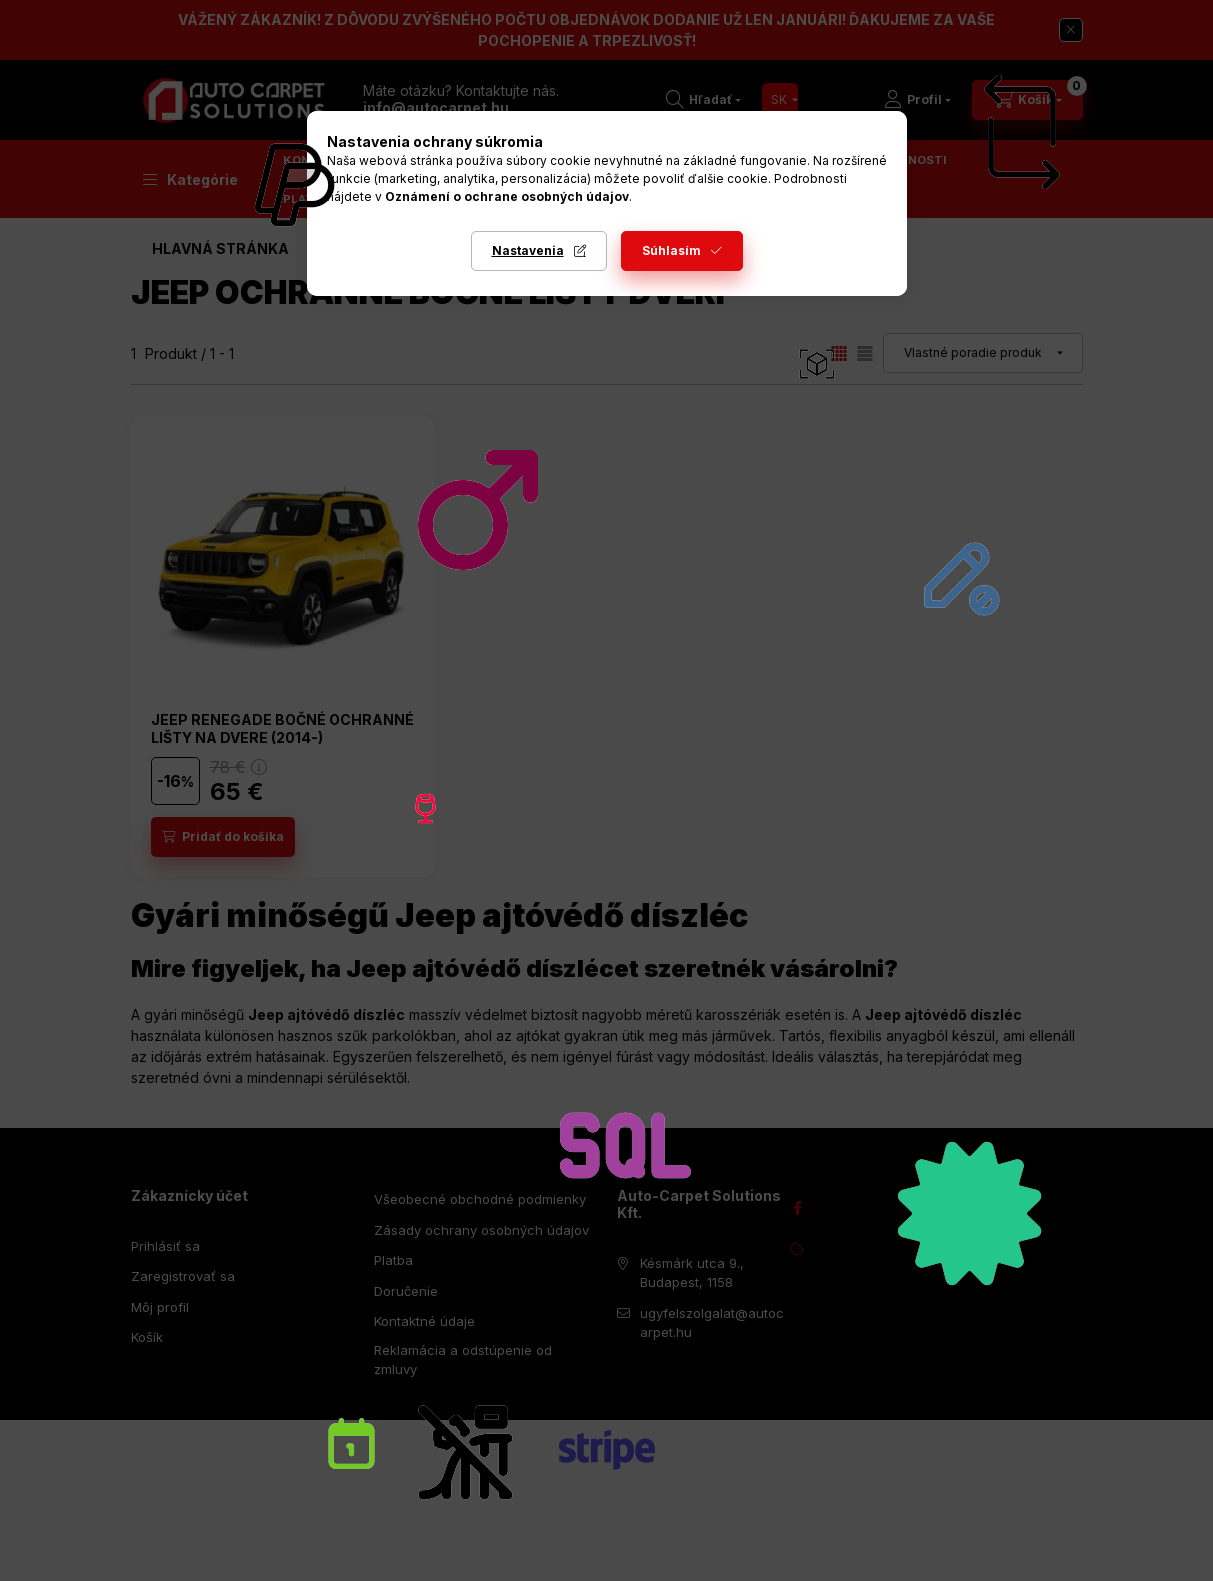  Describe the element at coordinates (293, 185) in the screenshot. I see `pay with PayPal` at that location.